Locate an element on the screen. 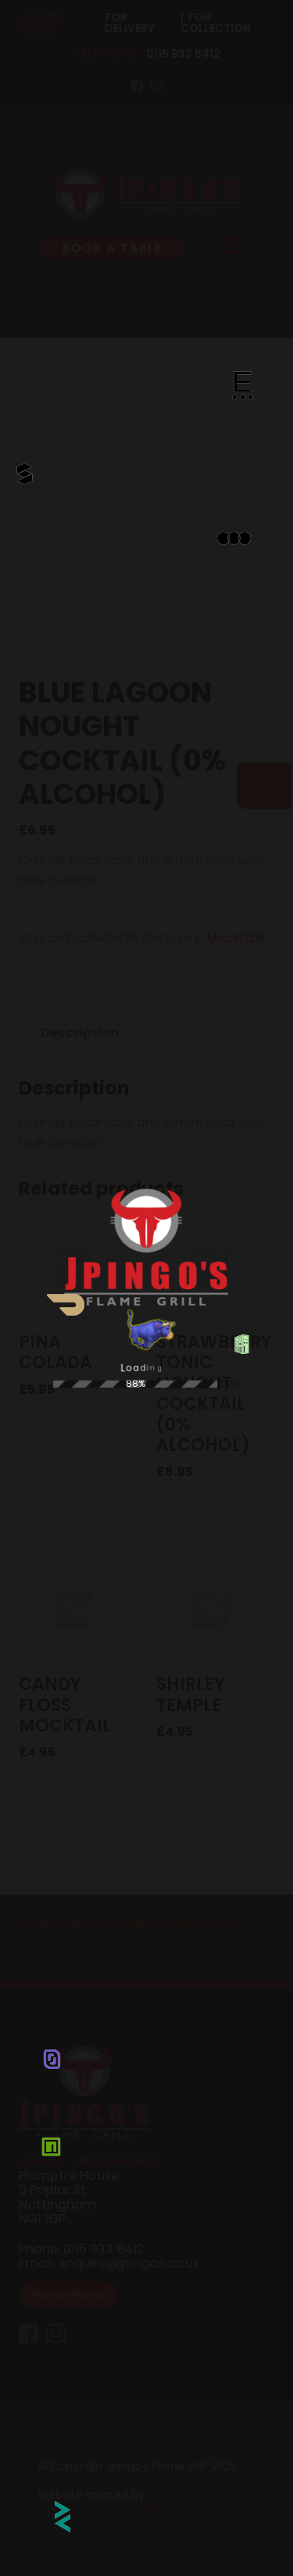 The image size is (293, 2576). Scaleway cloud services logo is located at coordinates (52, 2059).